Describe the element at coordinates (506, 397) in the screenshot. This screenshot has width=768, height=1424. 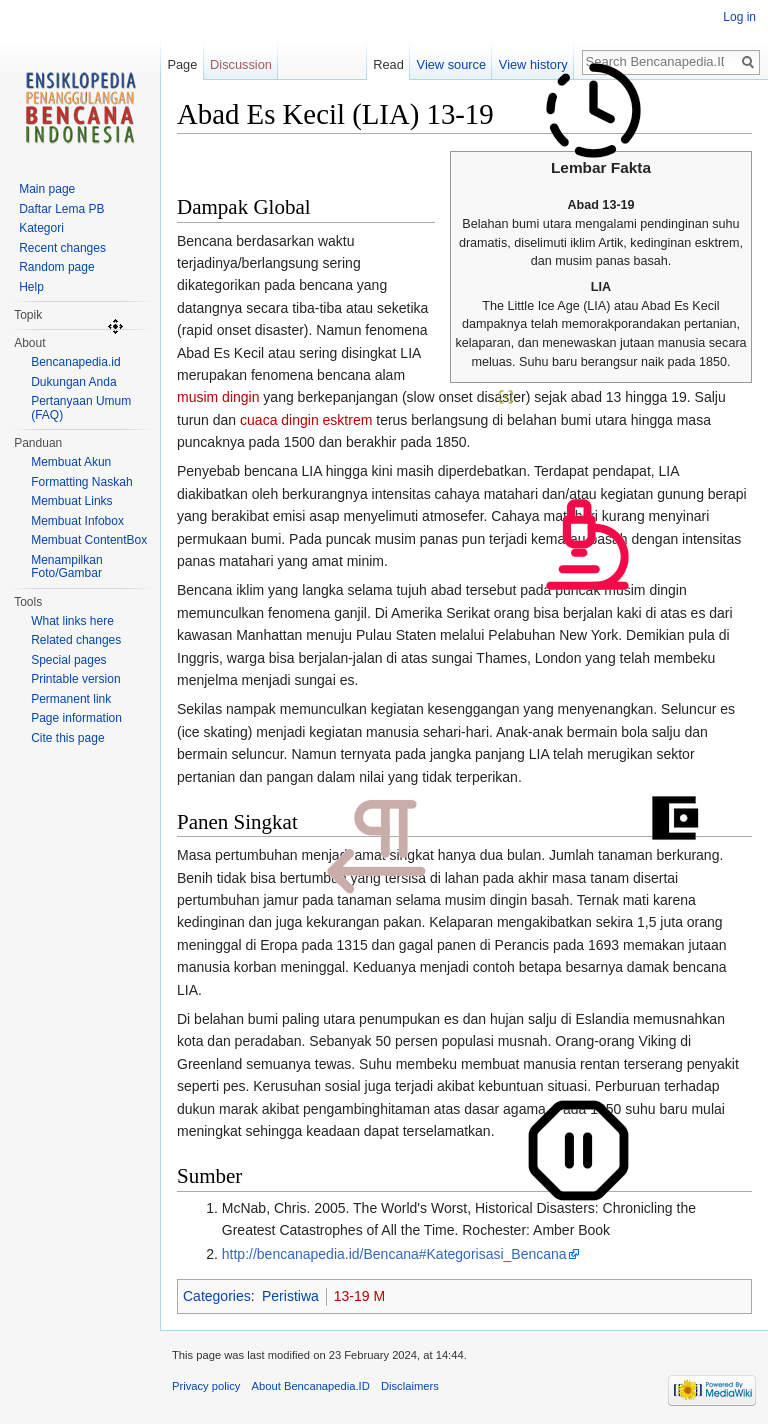
I see `center focus on selected area` at that location.